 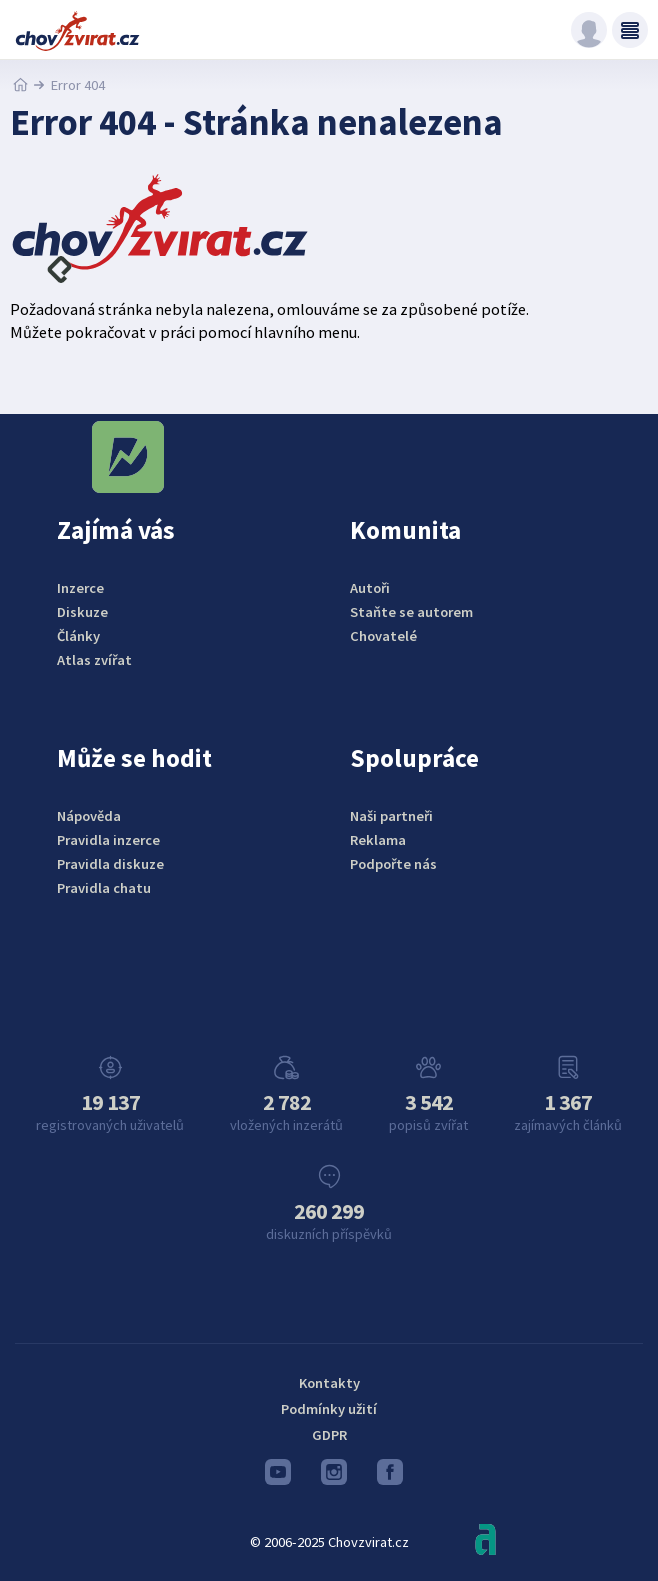 What do you see at coordinates (128, 457) in the screenshot?
I see `open the Dunzo delivery app` at bounding box center [128, 457].